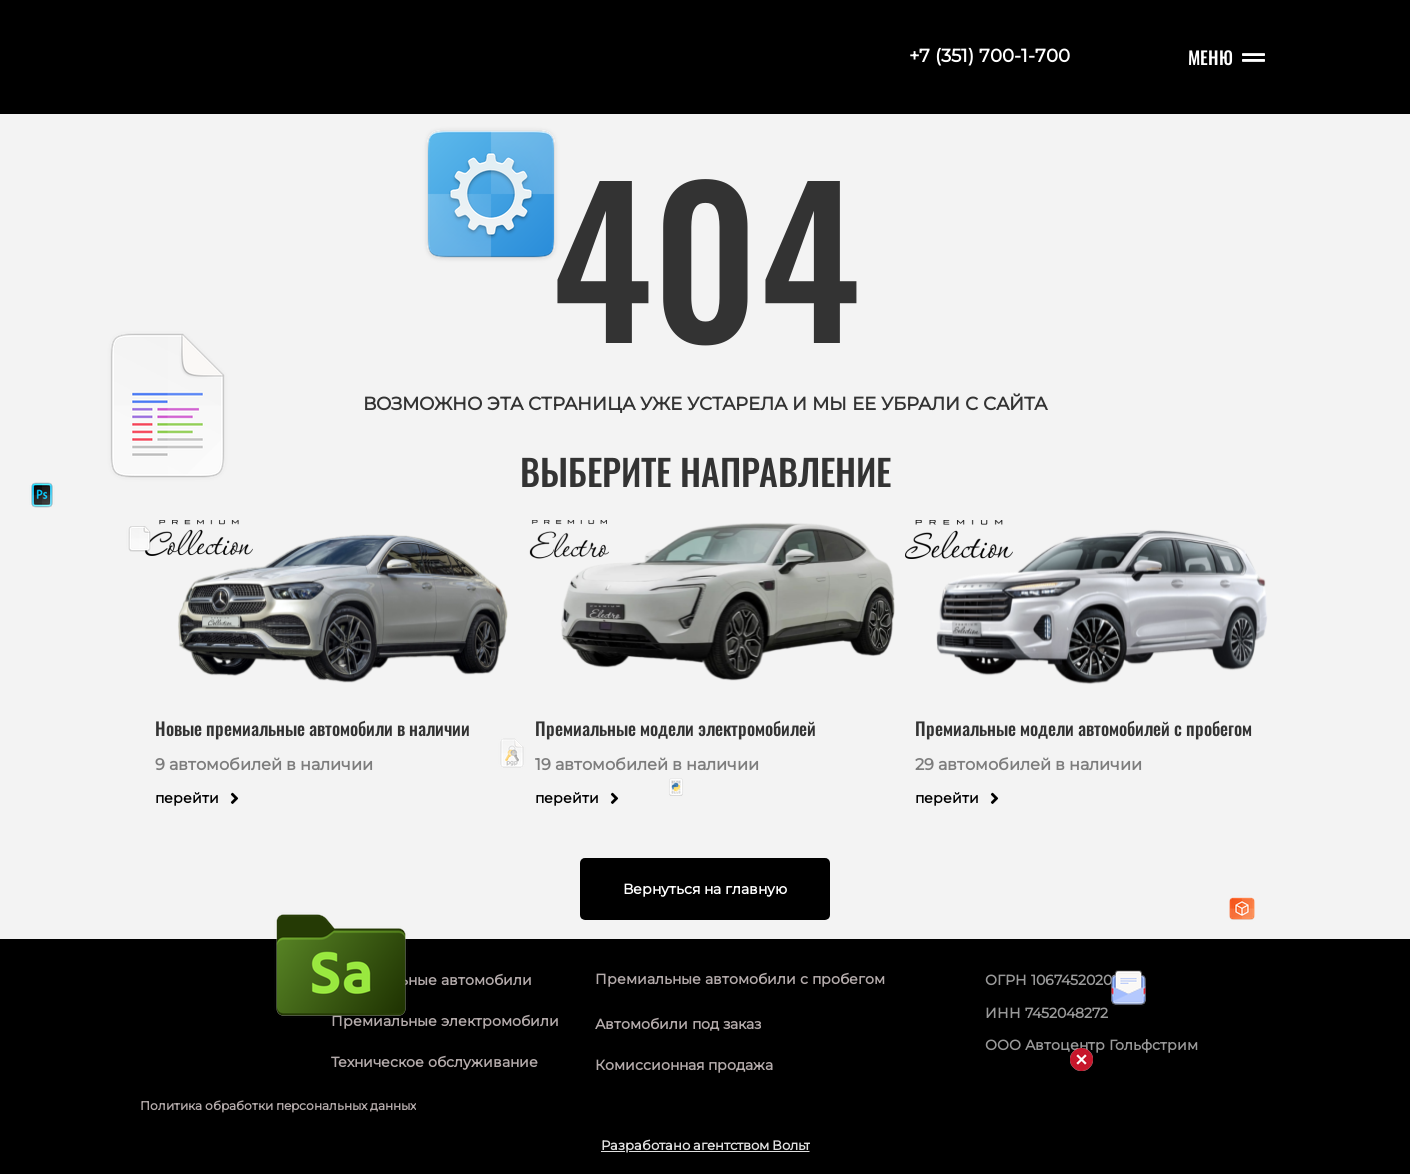 This screenshot has width=1425, height=1174. I want to click on indicates a message has been read, so click(1128, 988).